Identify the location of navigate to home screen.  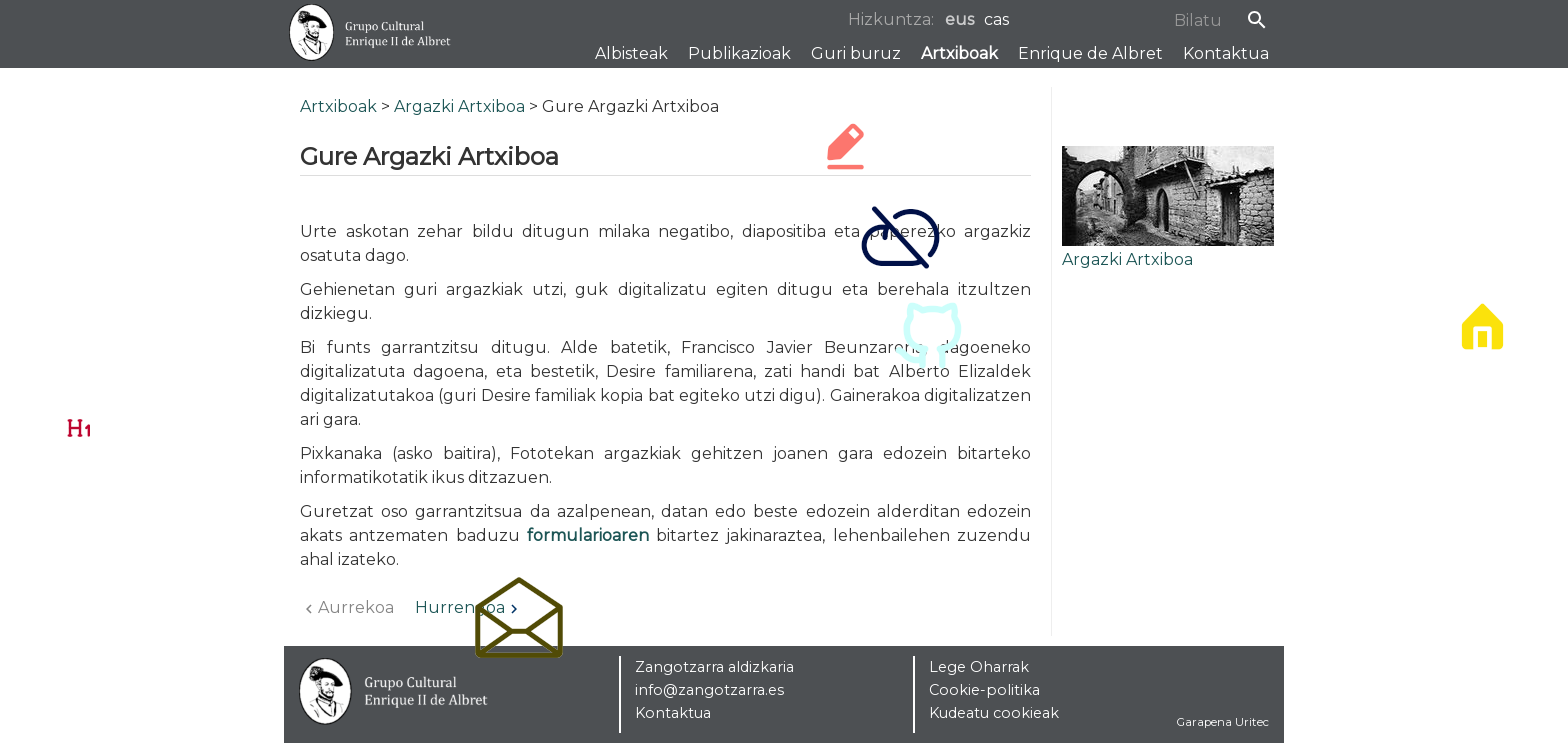
(1482, 326).